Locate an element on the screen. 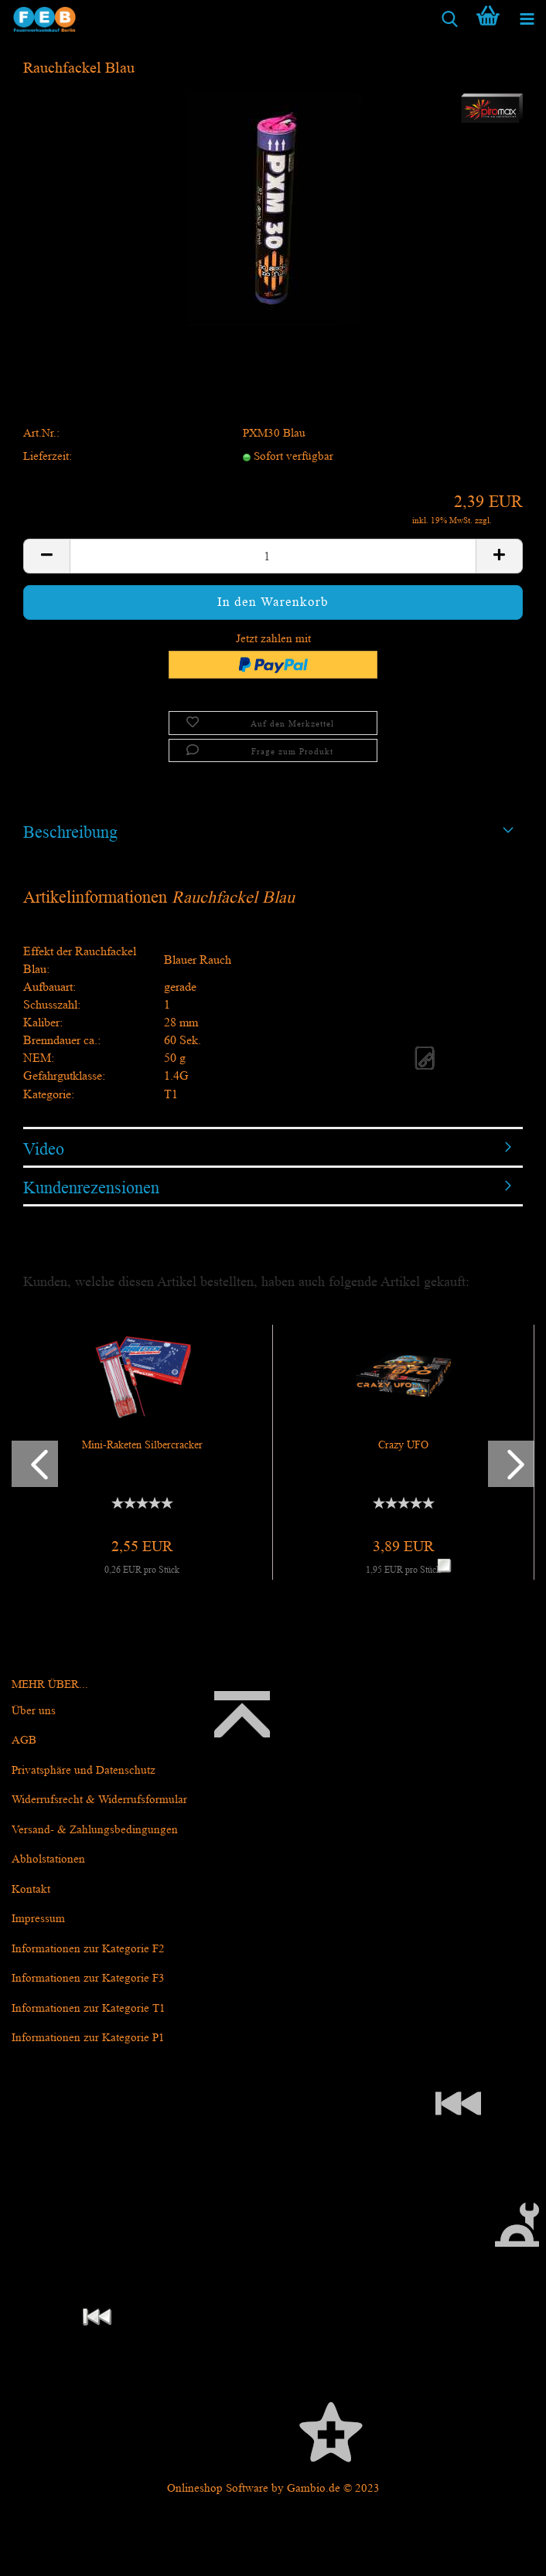  skip to the previous track is located at coordinates (458, 2103).